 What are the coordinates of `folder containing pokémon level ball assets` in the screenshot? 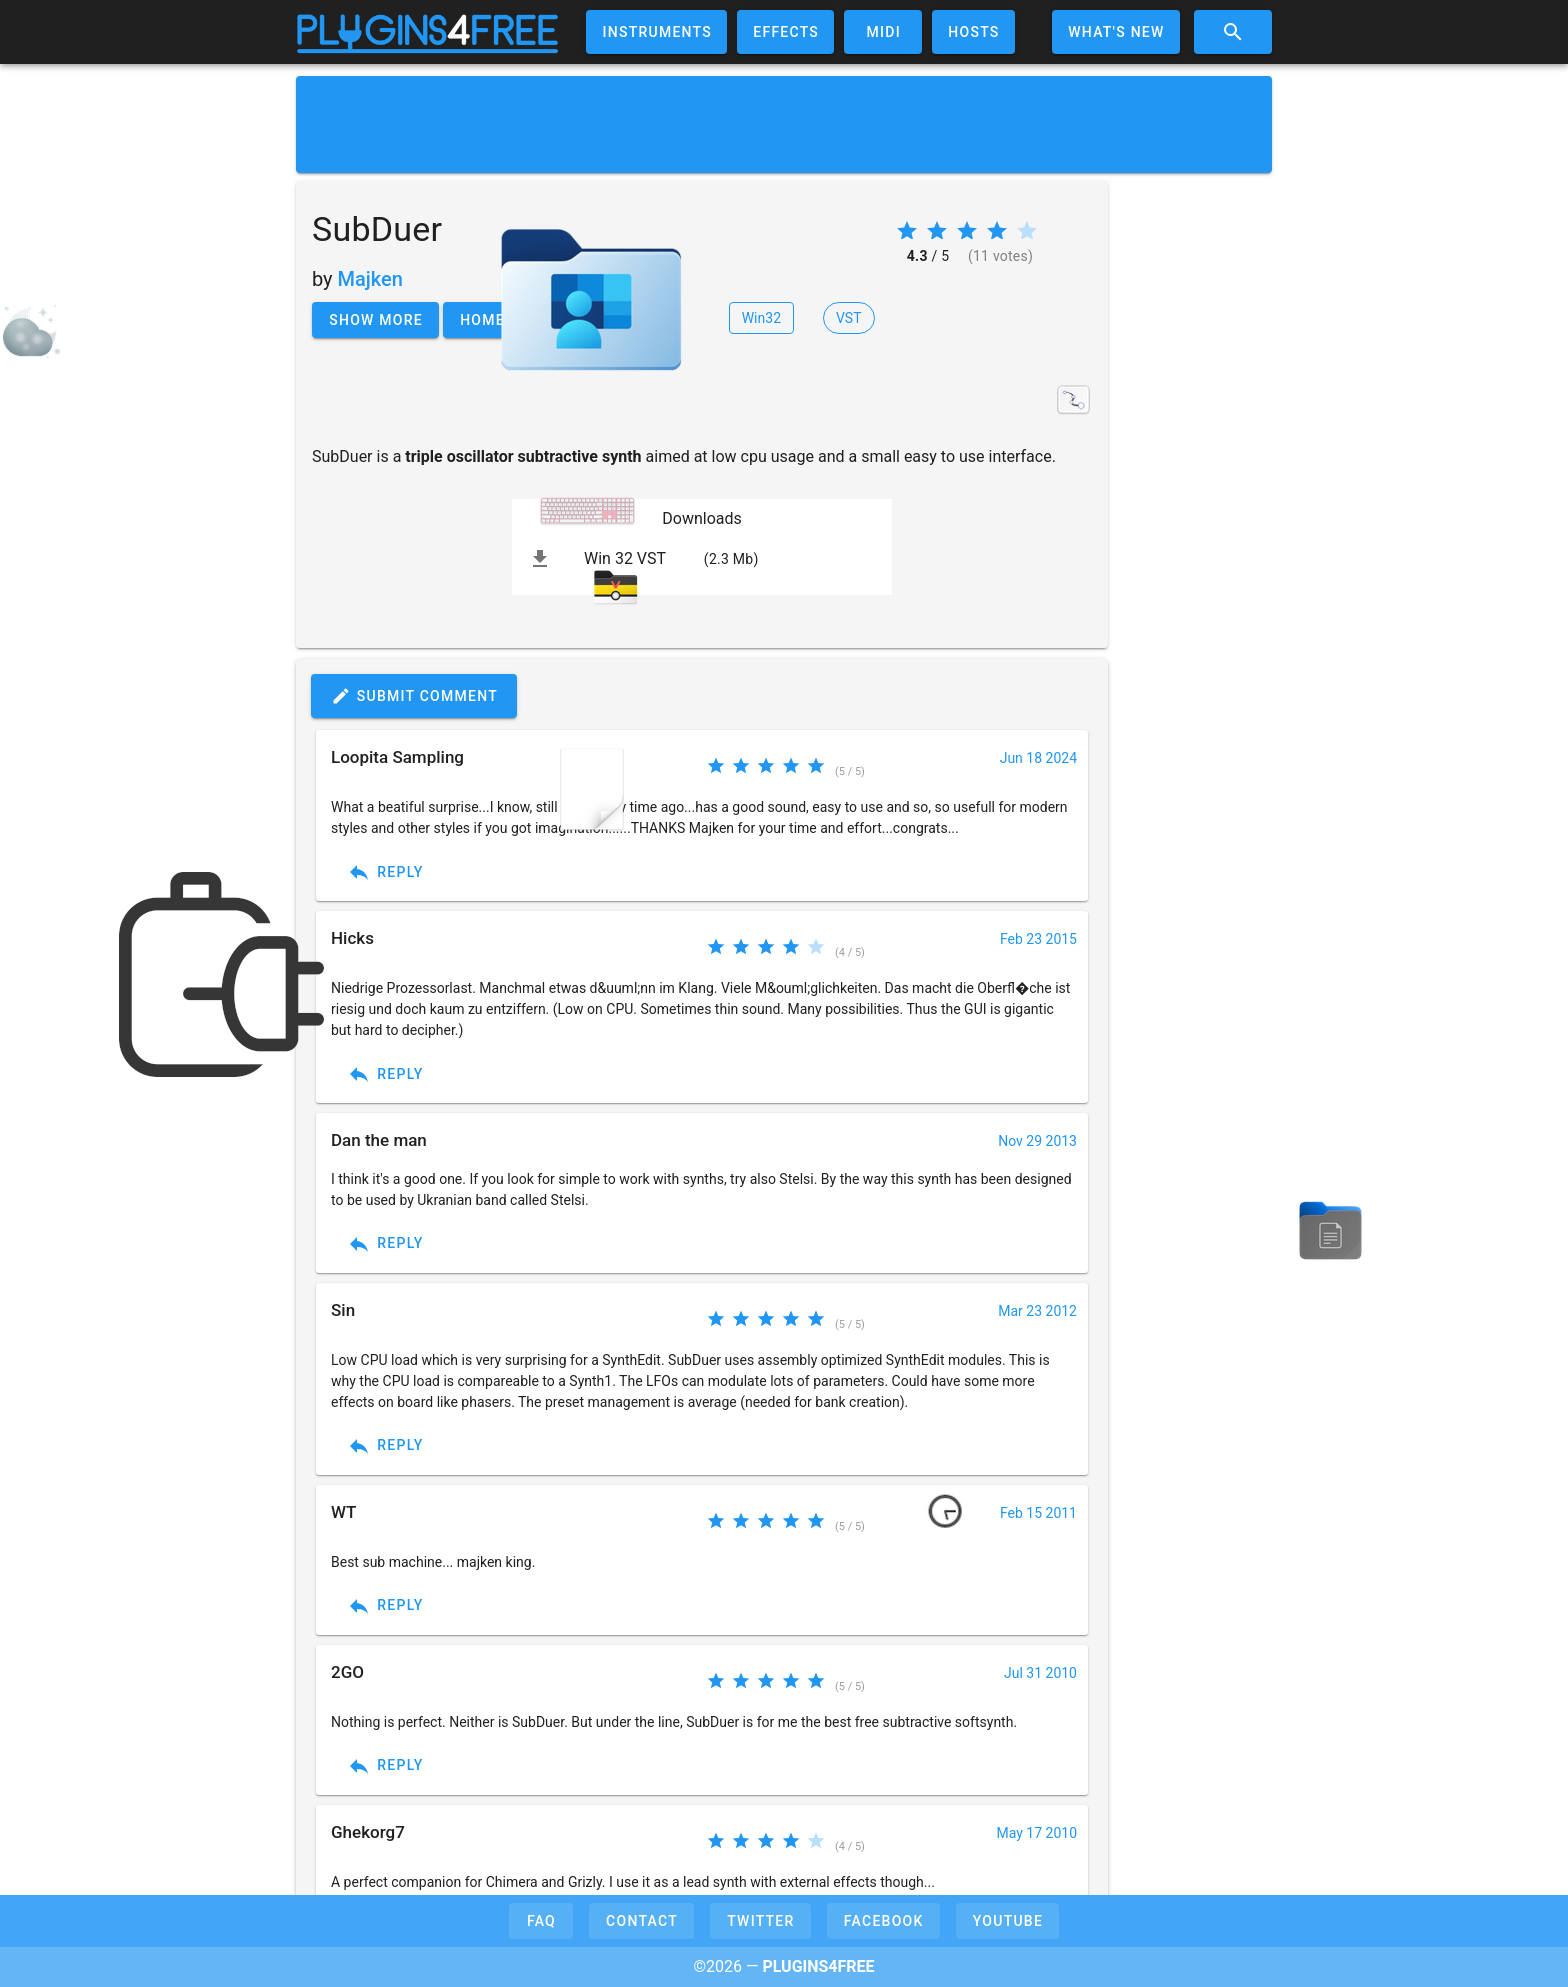 It's located at (615, 588).